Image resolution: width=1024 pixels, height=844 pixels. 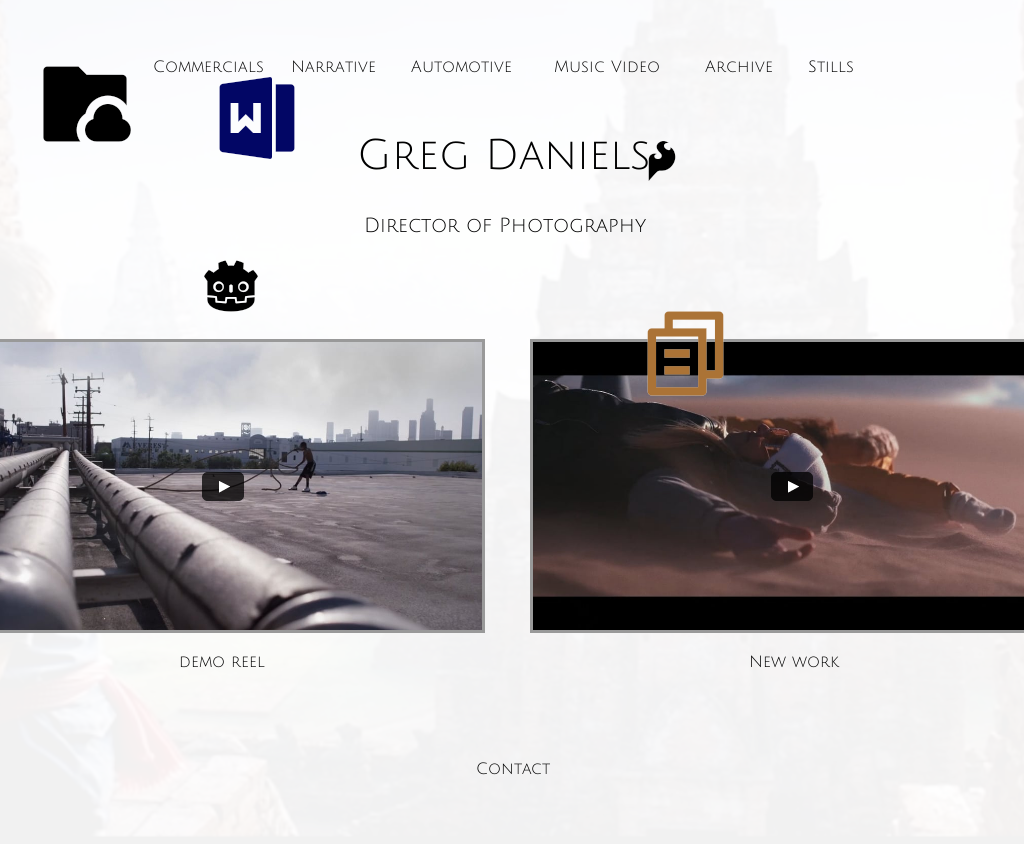 I want to click on open a Microsoft Word document, so click(x=257, y=118).